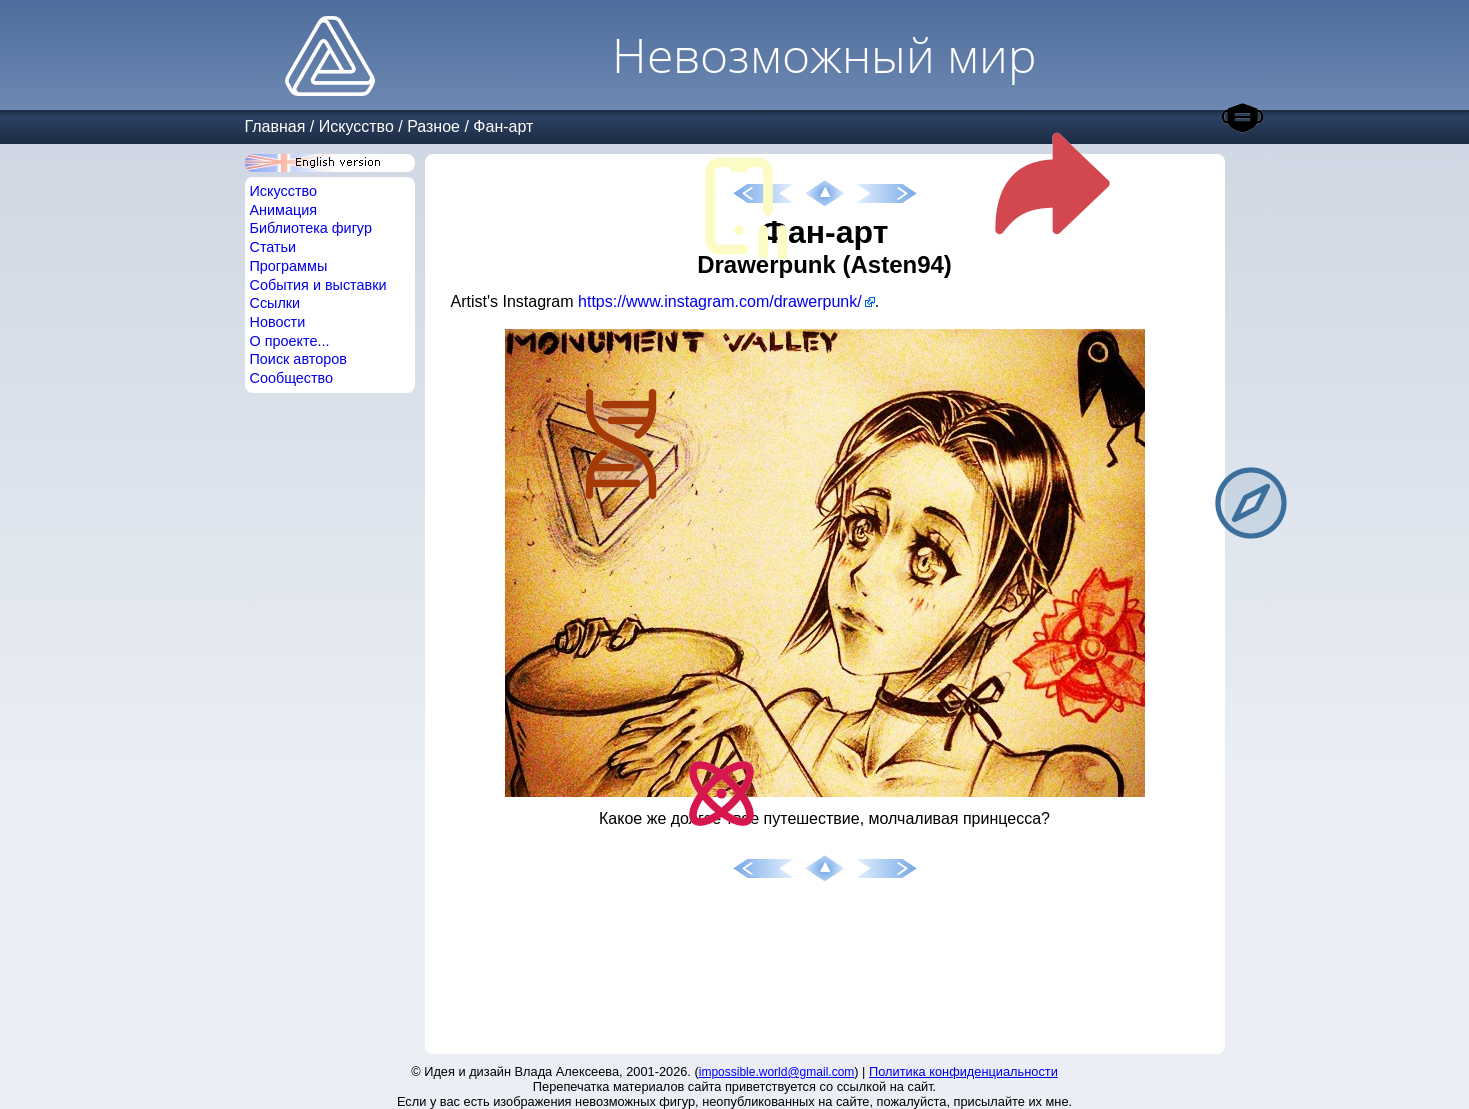 This screenshot has height=1109, width=1469. What do you see at coordinates (739, 206) in the screenshot?
I see `pause mobile device activity` at bounding box center [739, 206].